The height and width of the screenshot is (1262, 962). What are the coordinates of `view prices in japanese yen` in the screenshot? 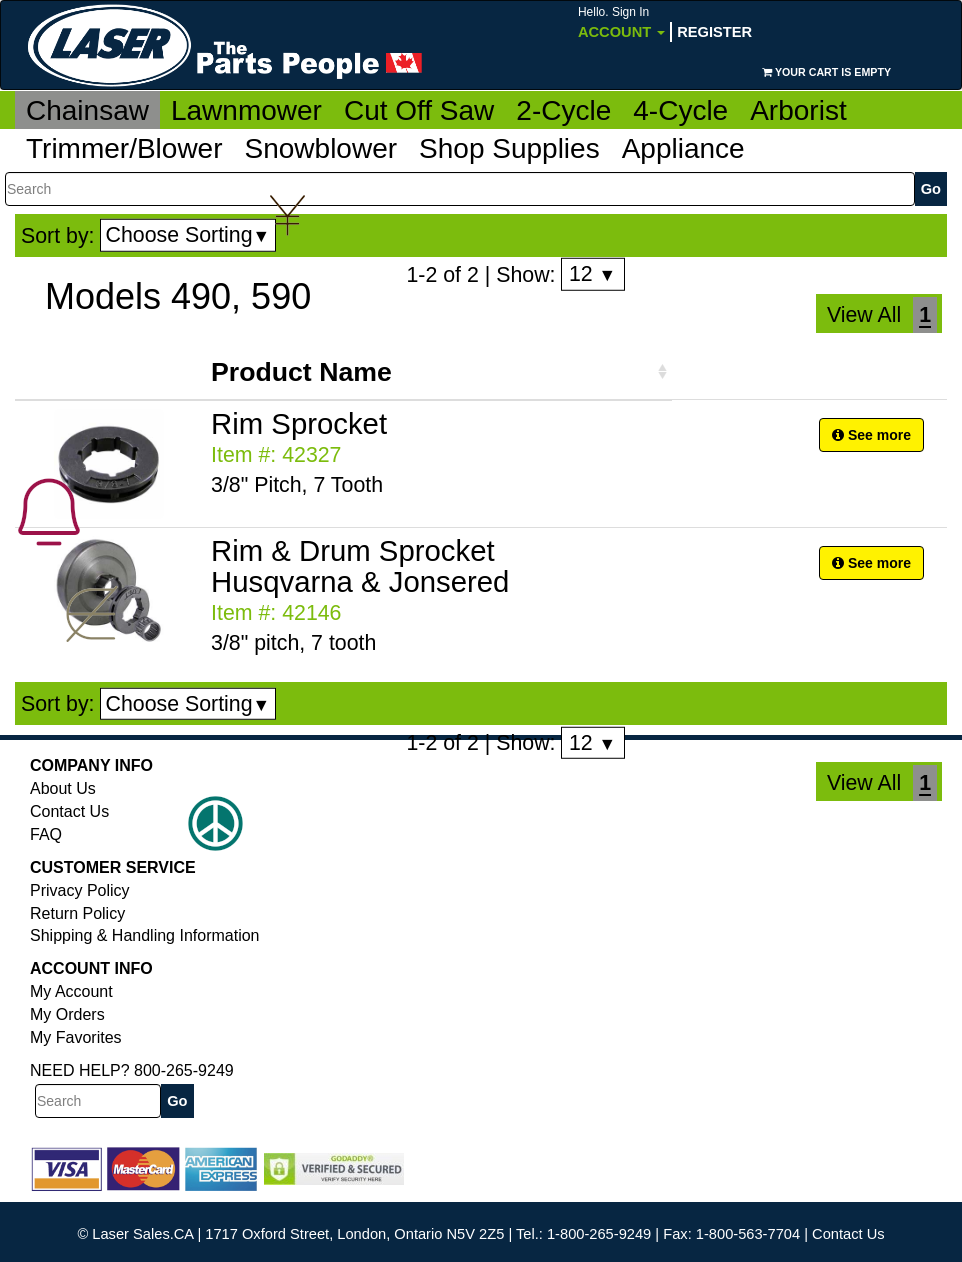 It's located at (287, 214).